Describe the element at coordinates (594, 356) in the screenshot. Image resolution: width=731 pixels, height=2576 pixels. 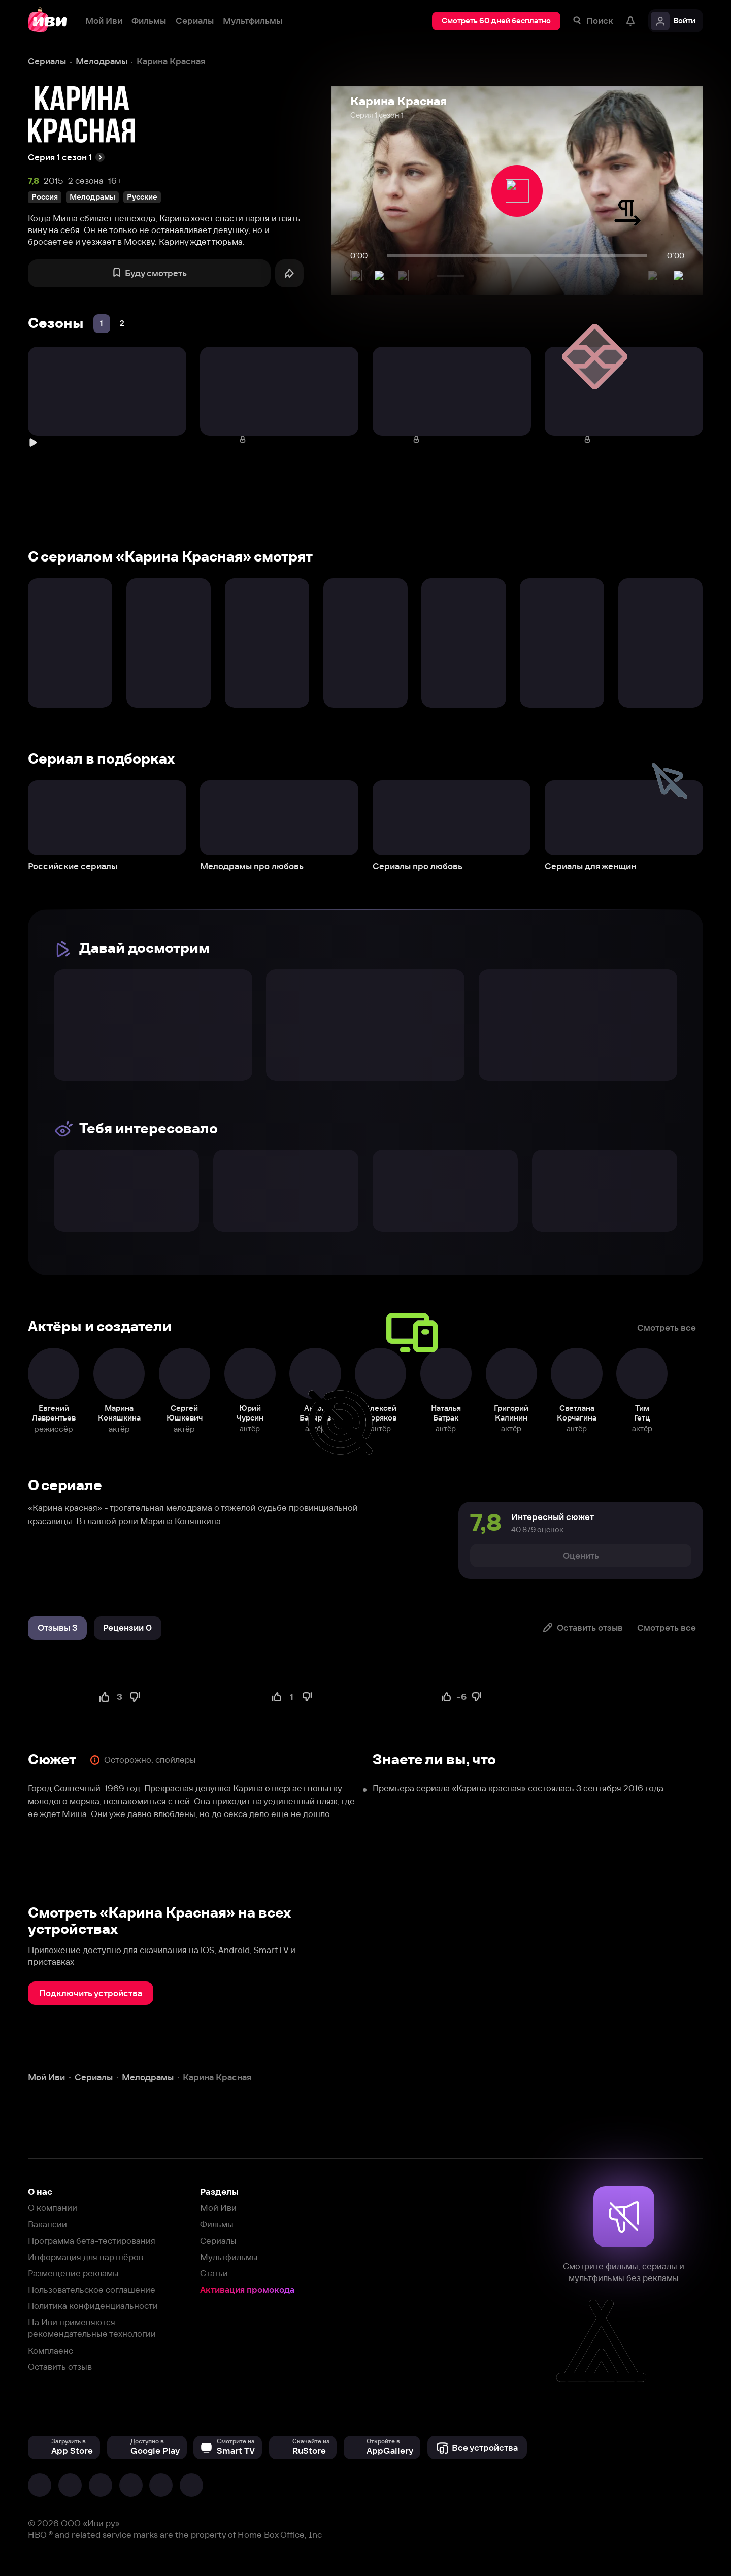
I see `pay or receive money via pix` at that location.